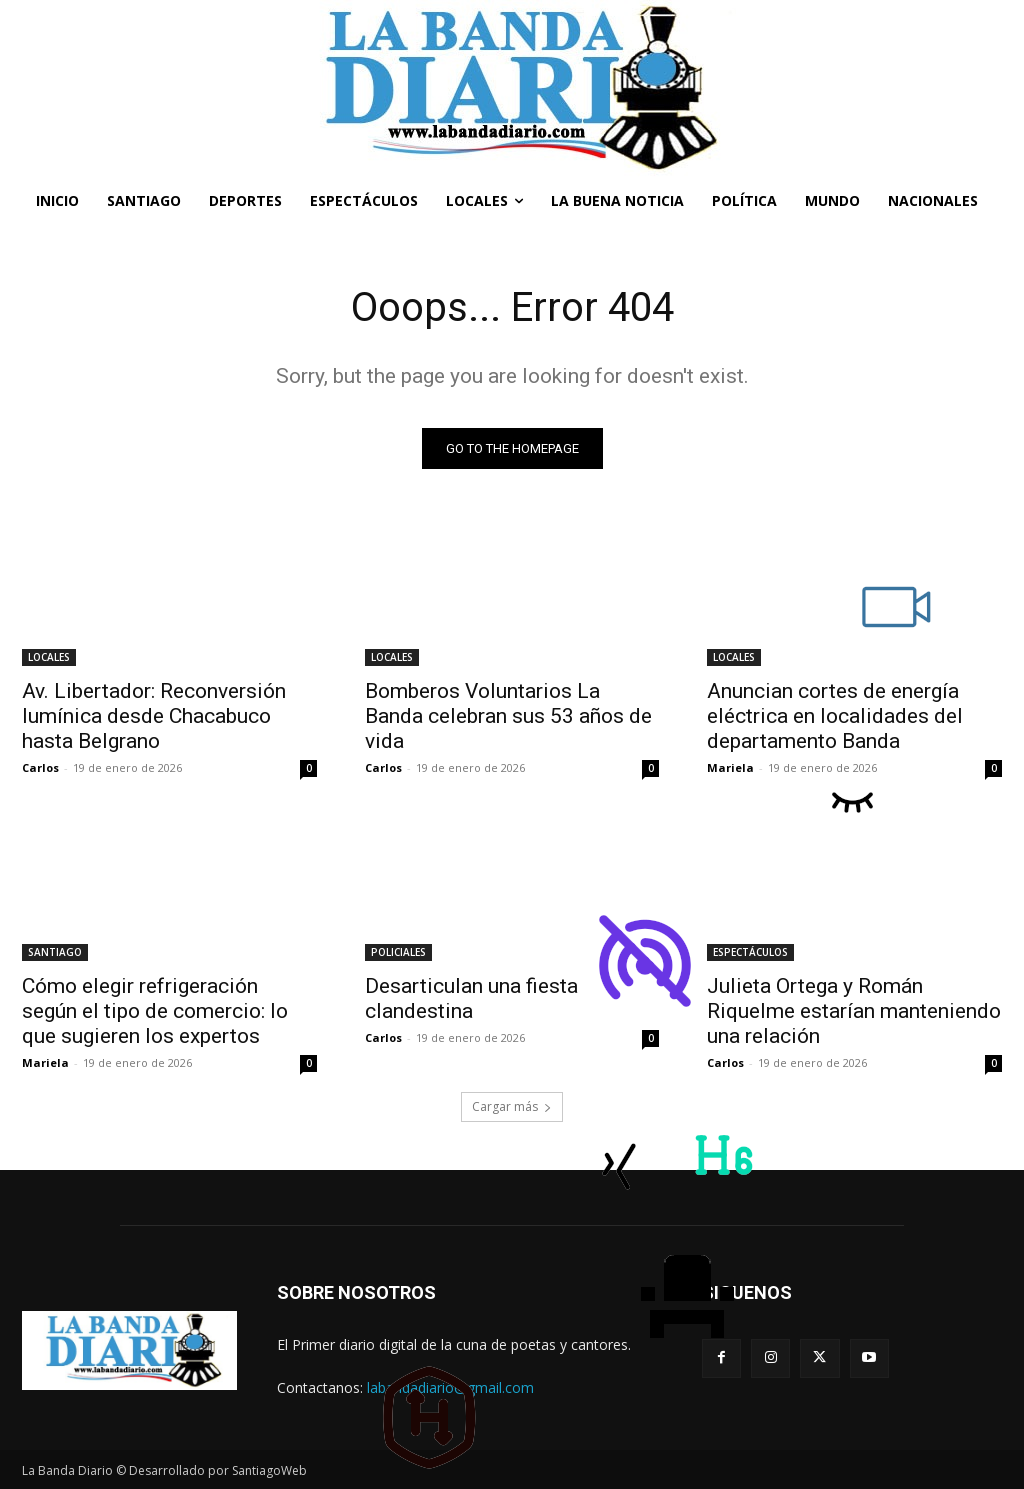 The image size is (1024, 1489). What do you see at coordinates (429, 1417) in the screenshot?
I see `visit HackerRank coding platform` at bounding box center [429, 1417].